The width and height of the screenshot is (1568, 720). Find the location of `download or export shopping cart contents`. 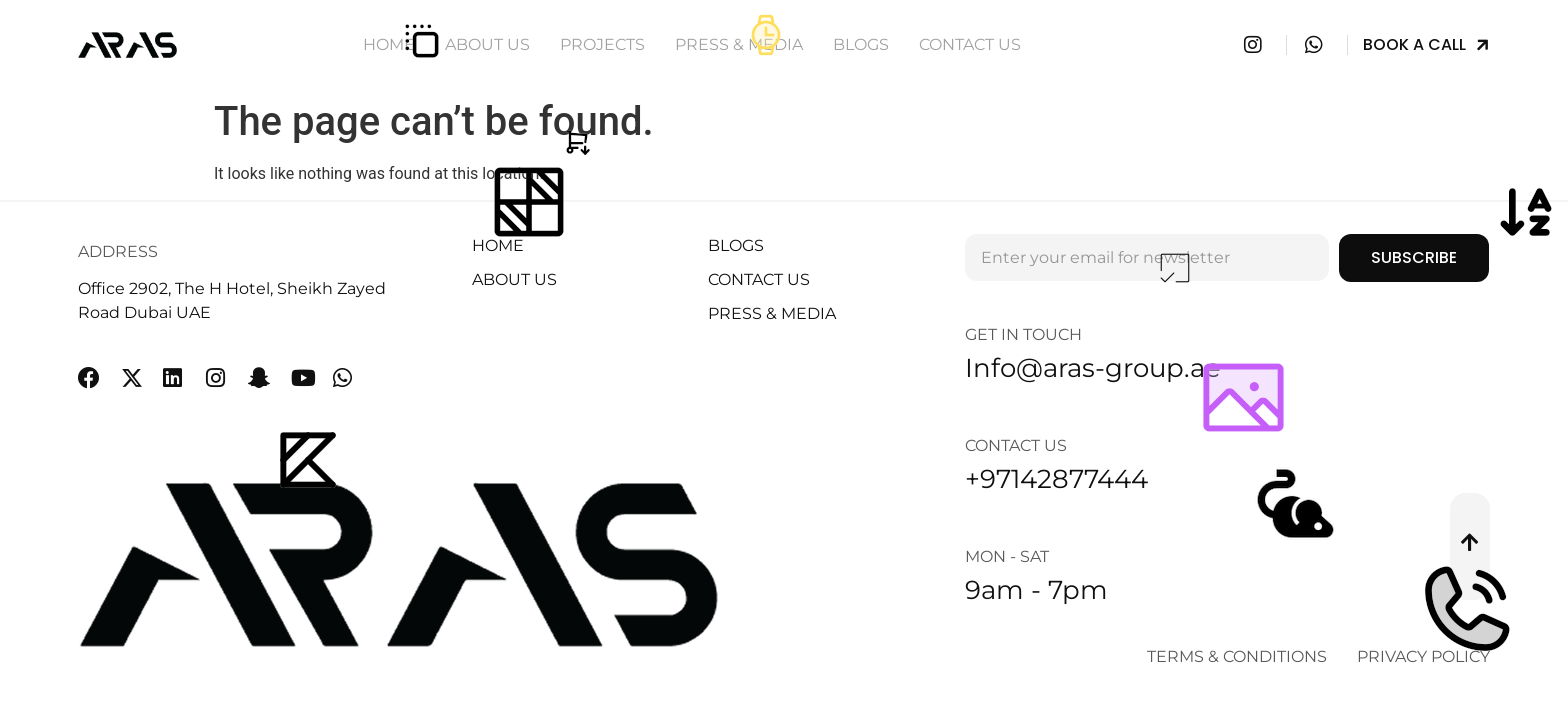

download or export shopping cart contents is located at coordinates (577, 142).